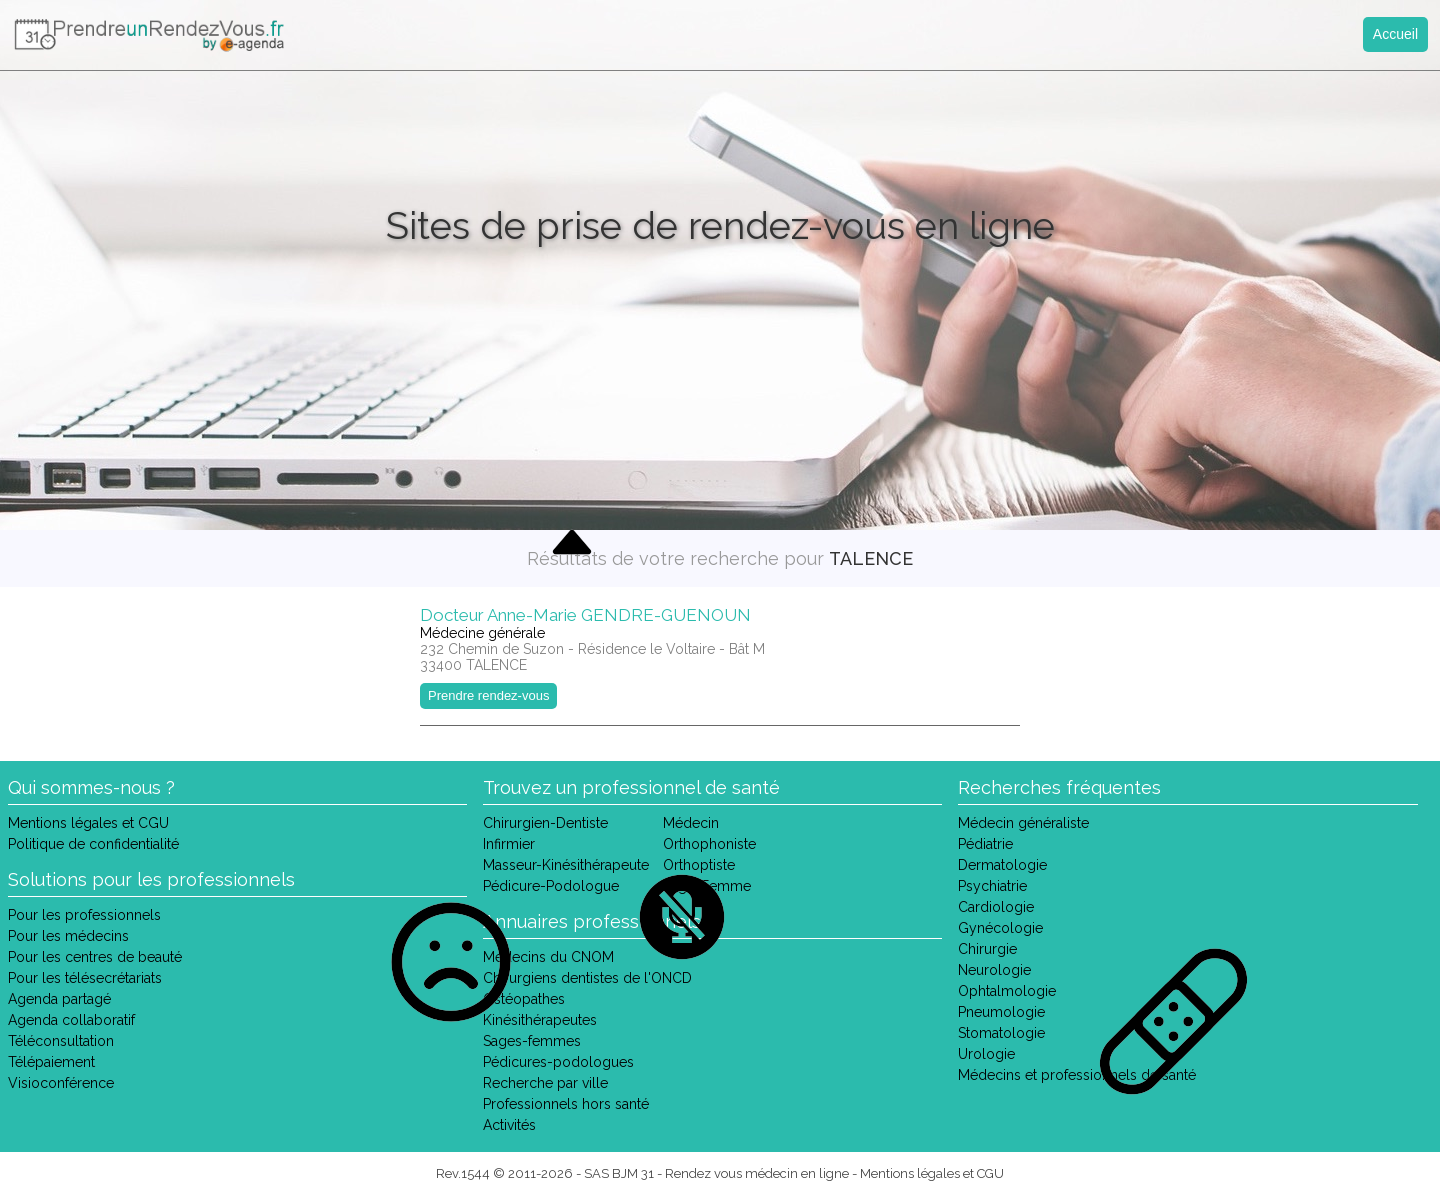 This screenshot has width=1440, height=1201. Describe the element at coordinates (451, 962) in the screenshot. I see `submit negative feedback or rating` at that location.